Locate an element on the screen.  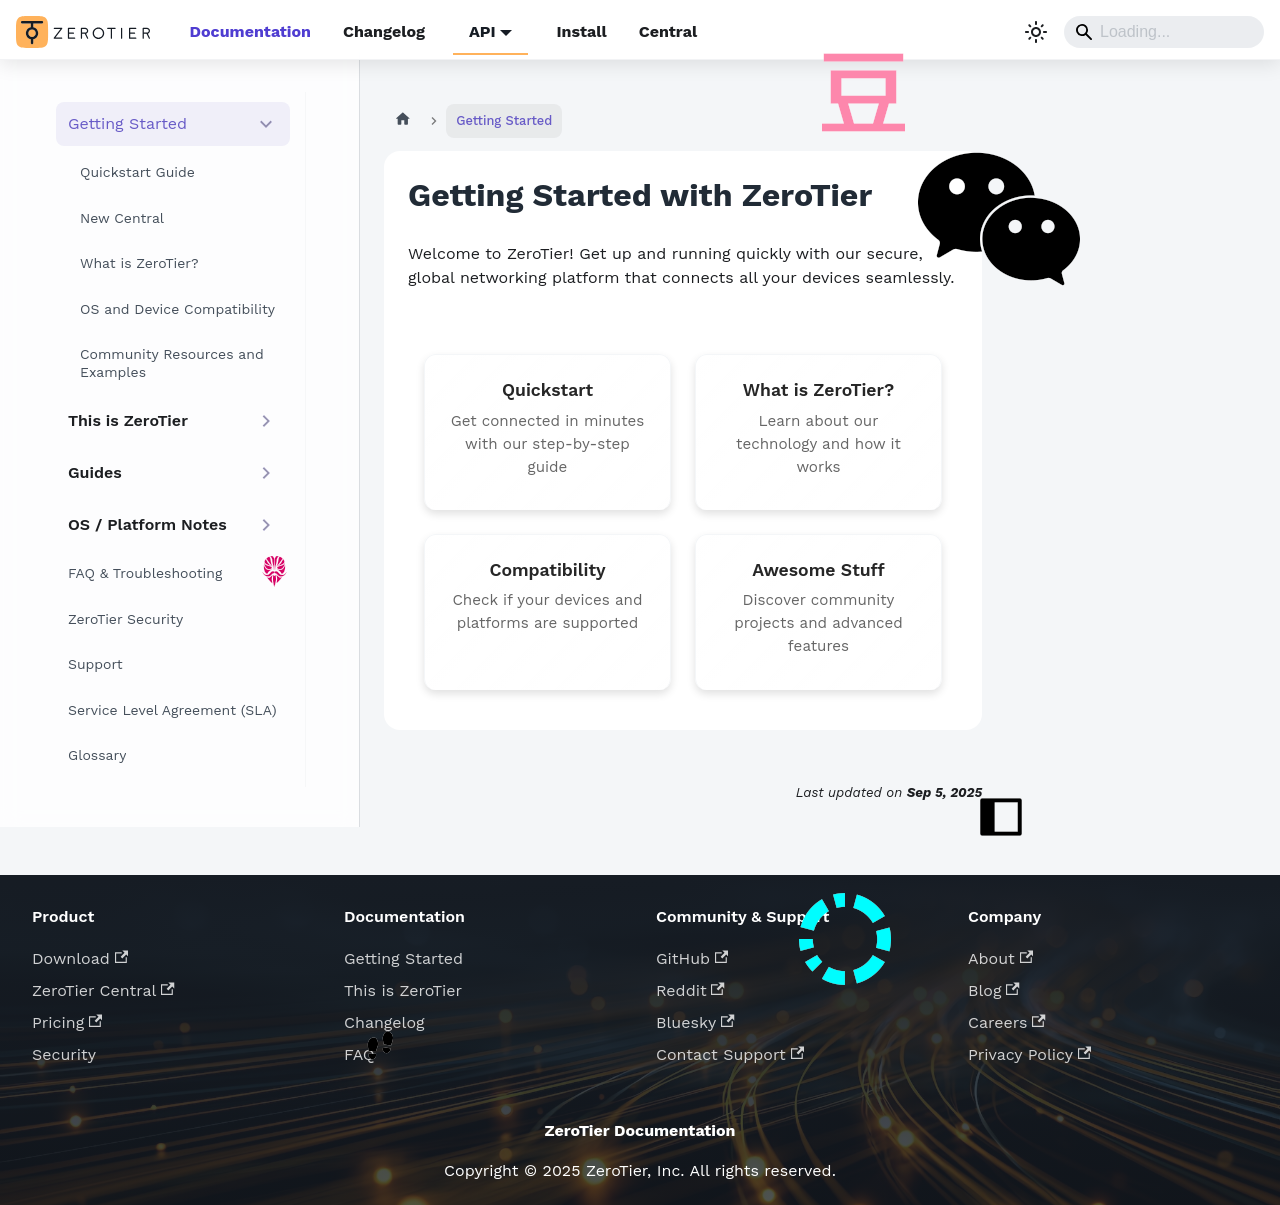
open WeChat messaging app is located at coordinates (999, 219).